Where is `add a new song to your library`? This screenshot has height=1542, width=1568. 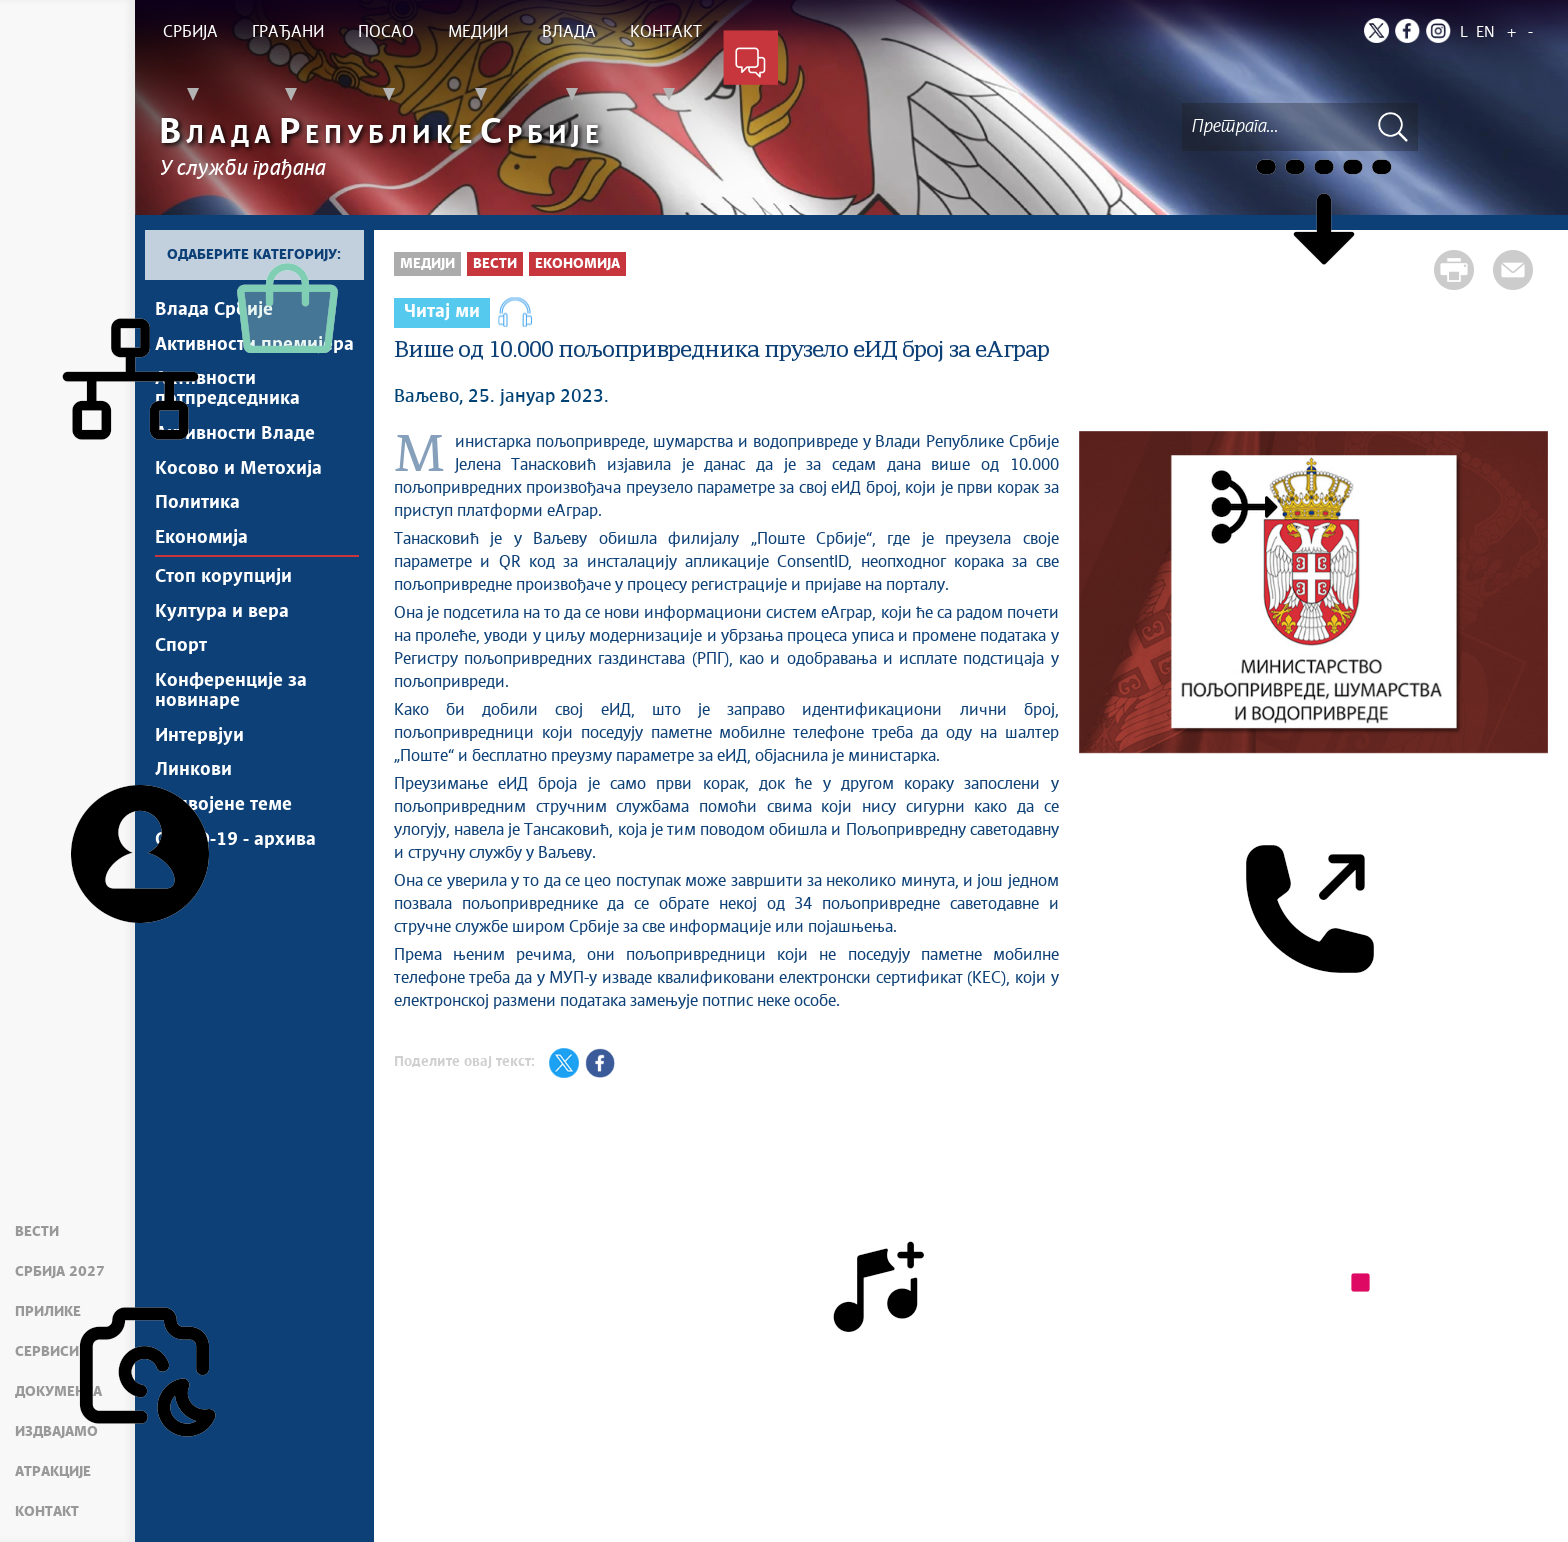
add a new song to your library is located at coordinates (880, 1288).